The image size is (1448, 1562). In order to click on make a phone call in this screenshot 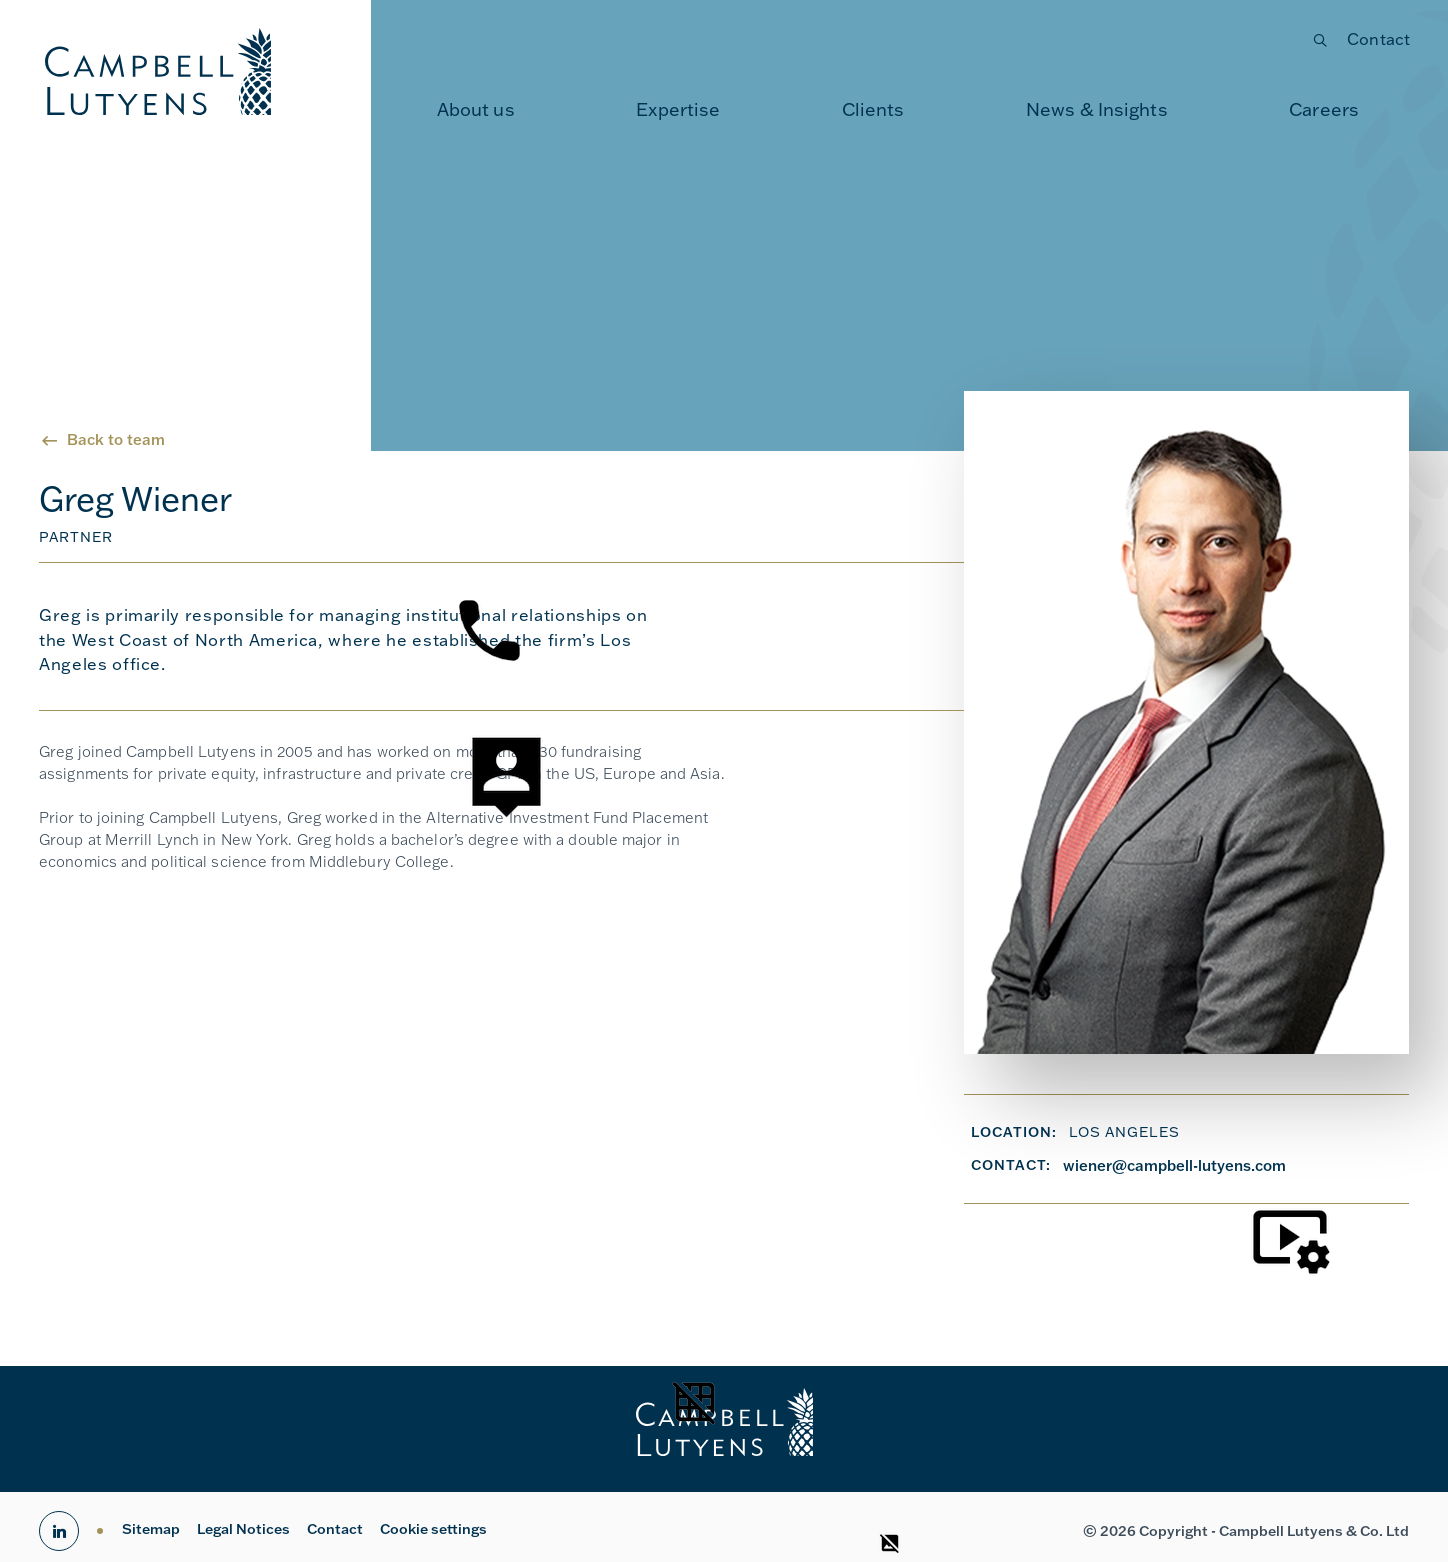, I will do `click(489, 630)`.